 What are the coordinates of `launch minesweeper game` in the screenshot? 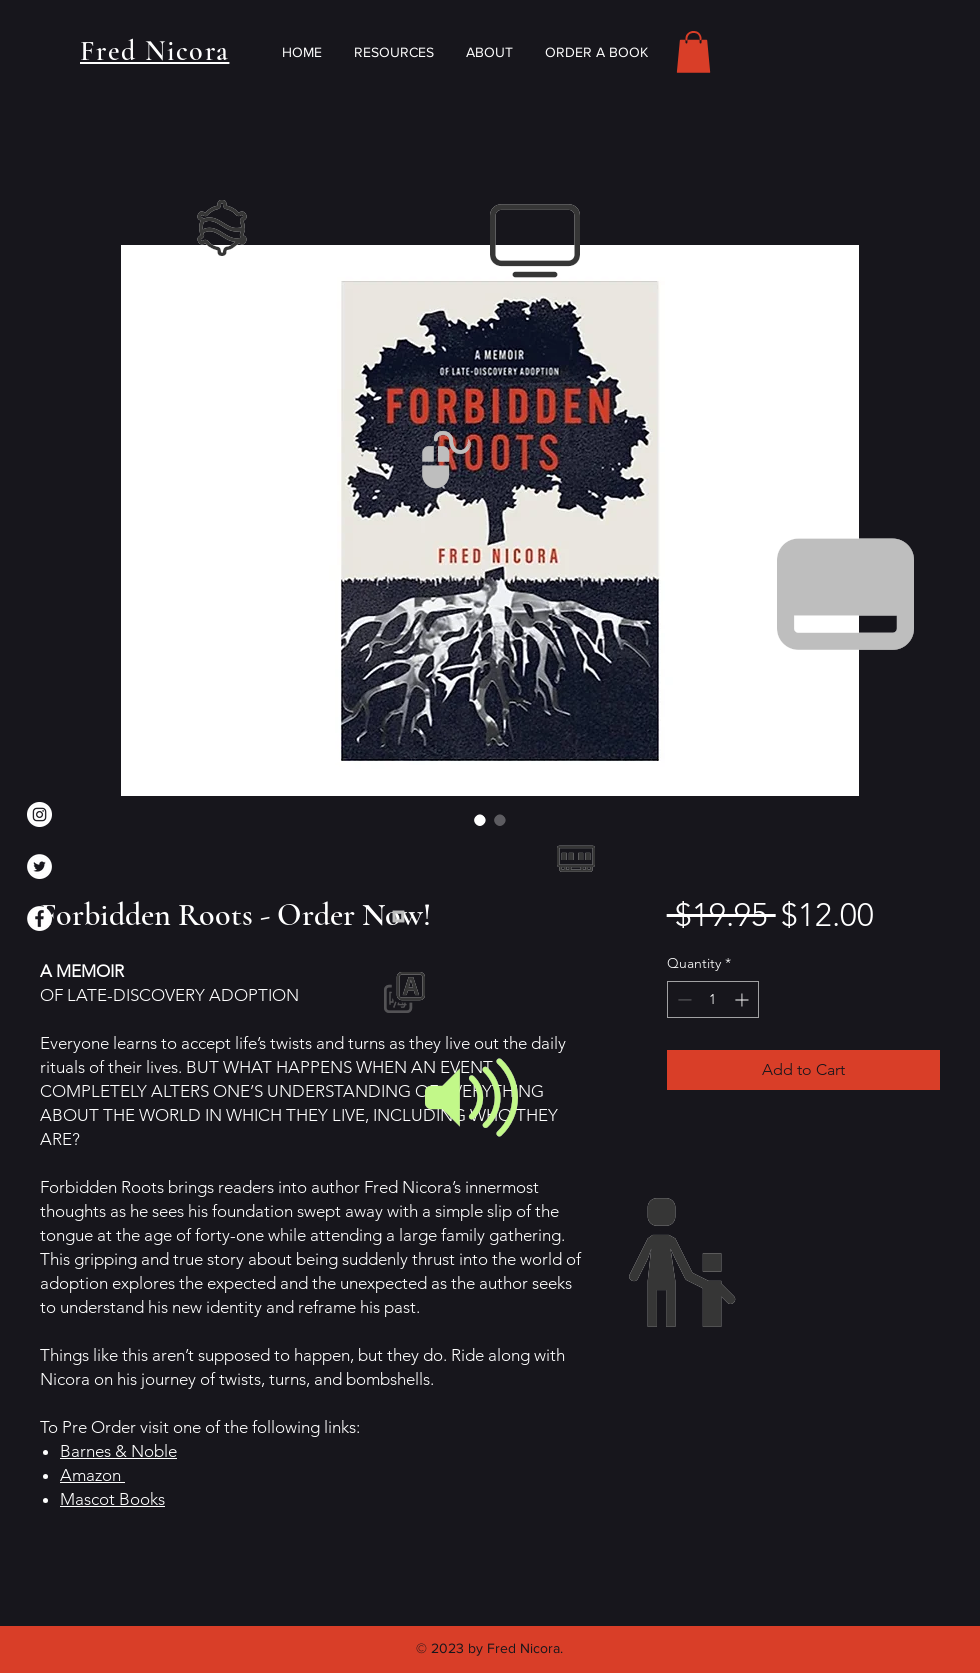 It's located at (222, 228).